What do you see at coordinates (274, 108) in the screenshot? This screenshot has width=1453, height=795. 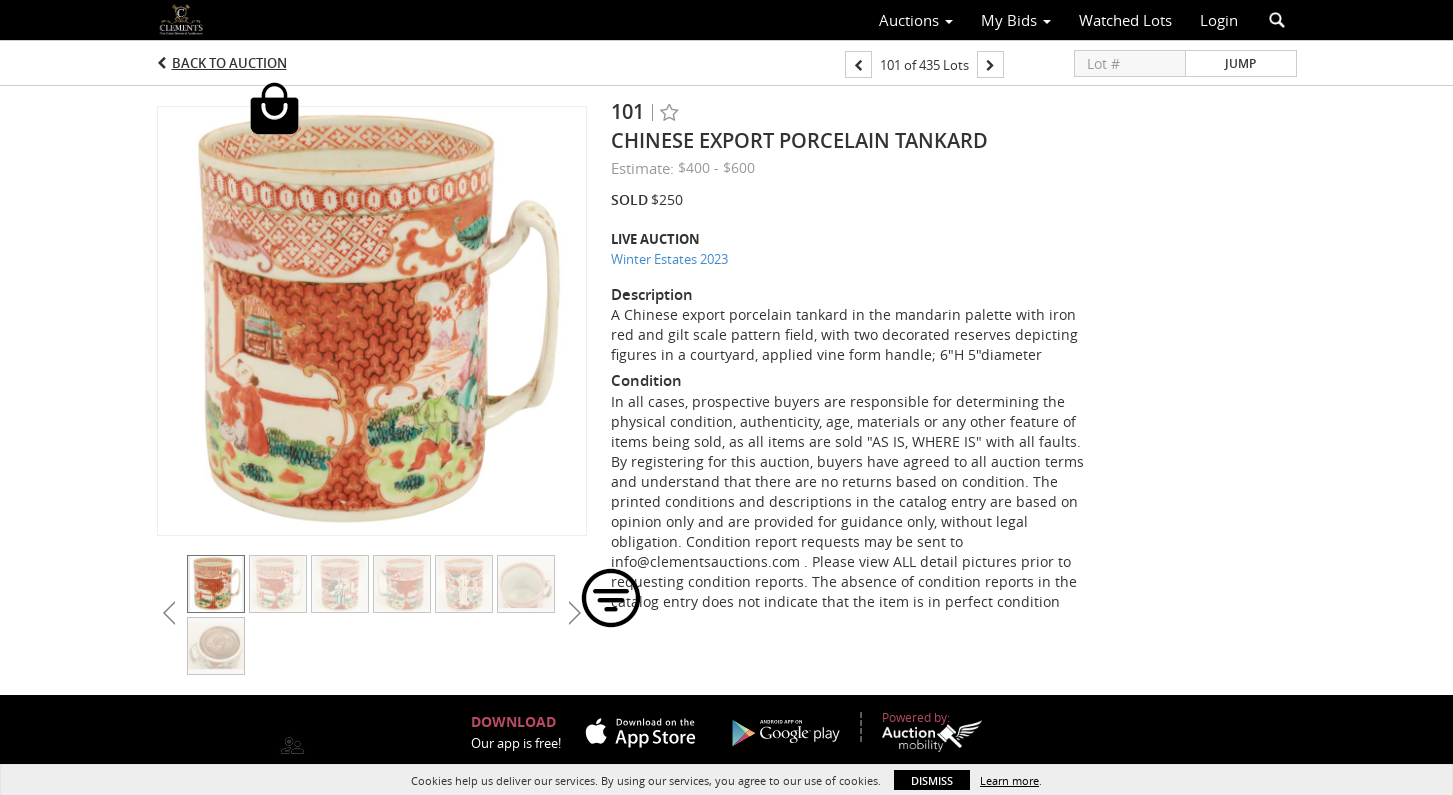 I see `view your shopping bag` at bounding box center [274, 108].